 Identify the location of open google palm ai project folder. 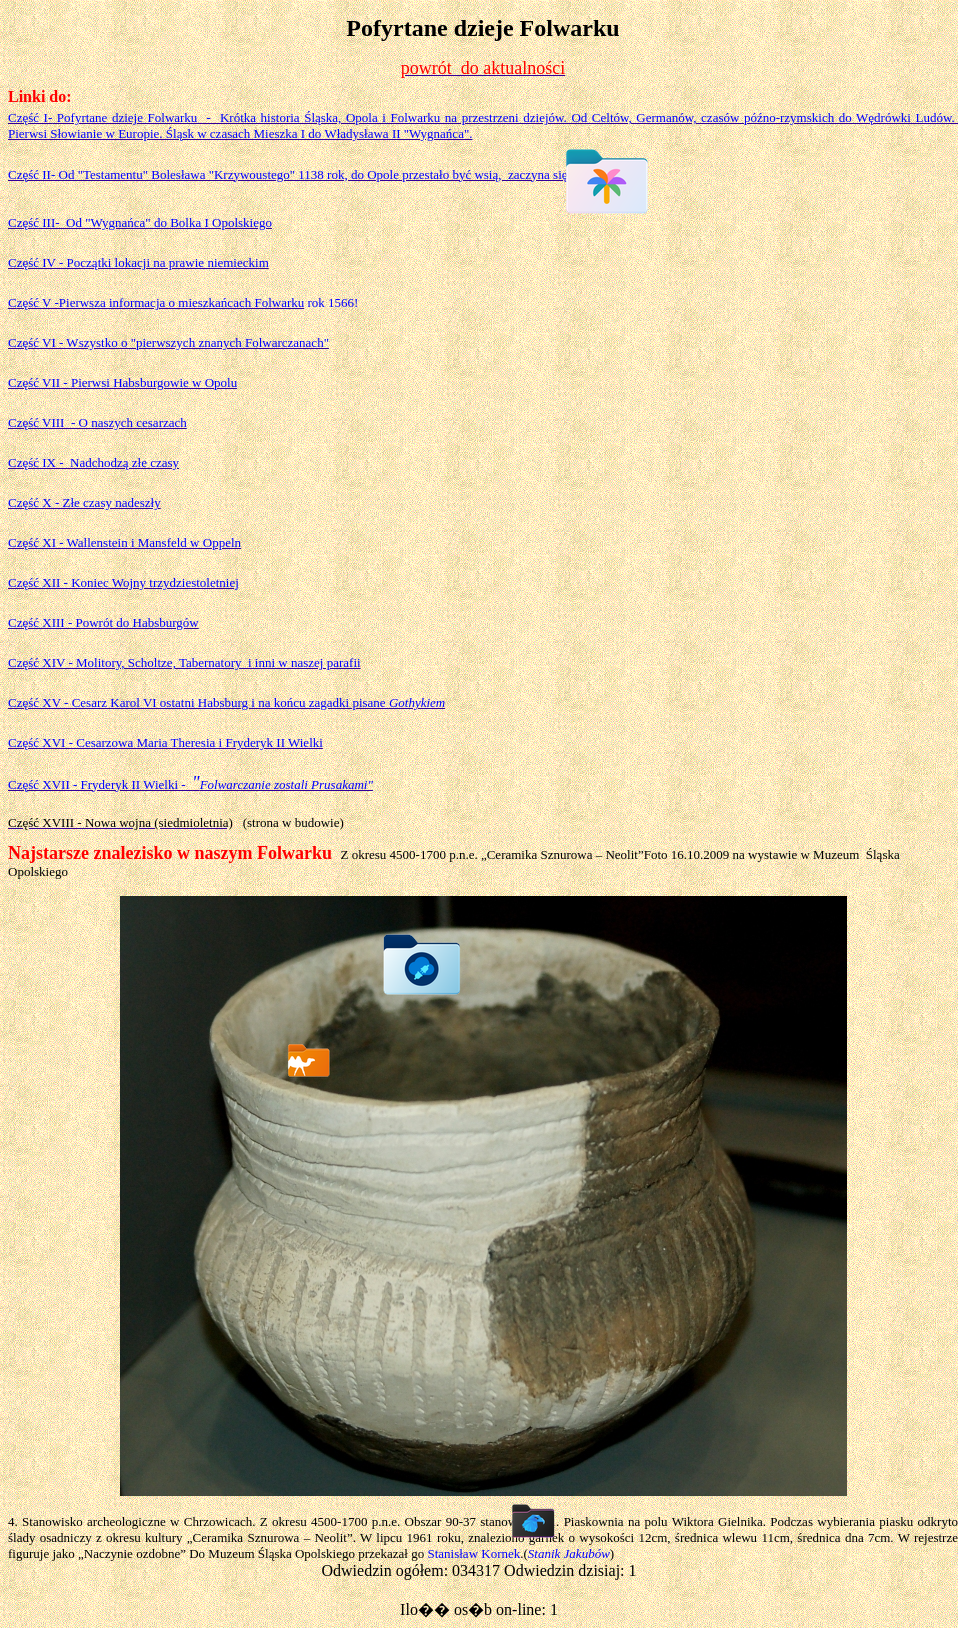
(606, 183).